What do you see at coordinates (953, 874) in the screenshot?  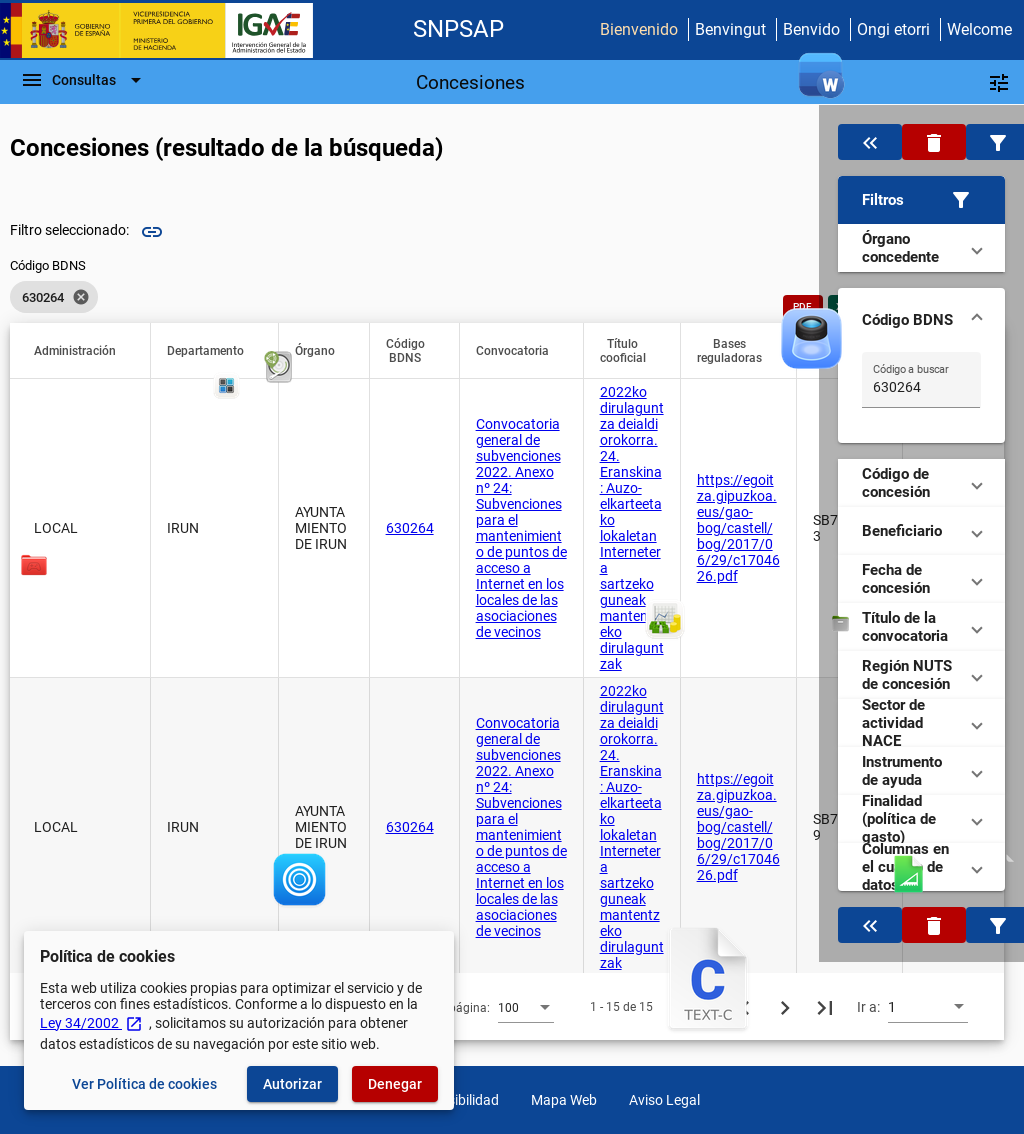 I see `open a UI designer or interface builder file` at bounding box center [953, 874].